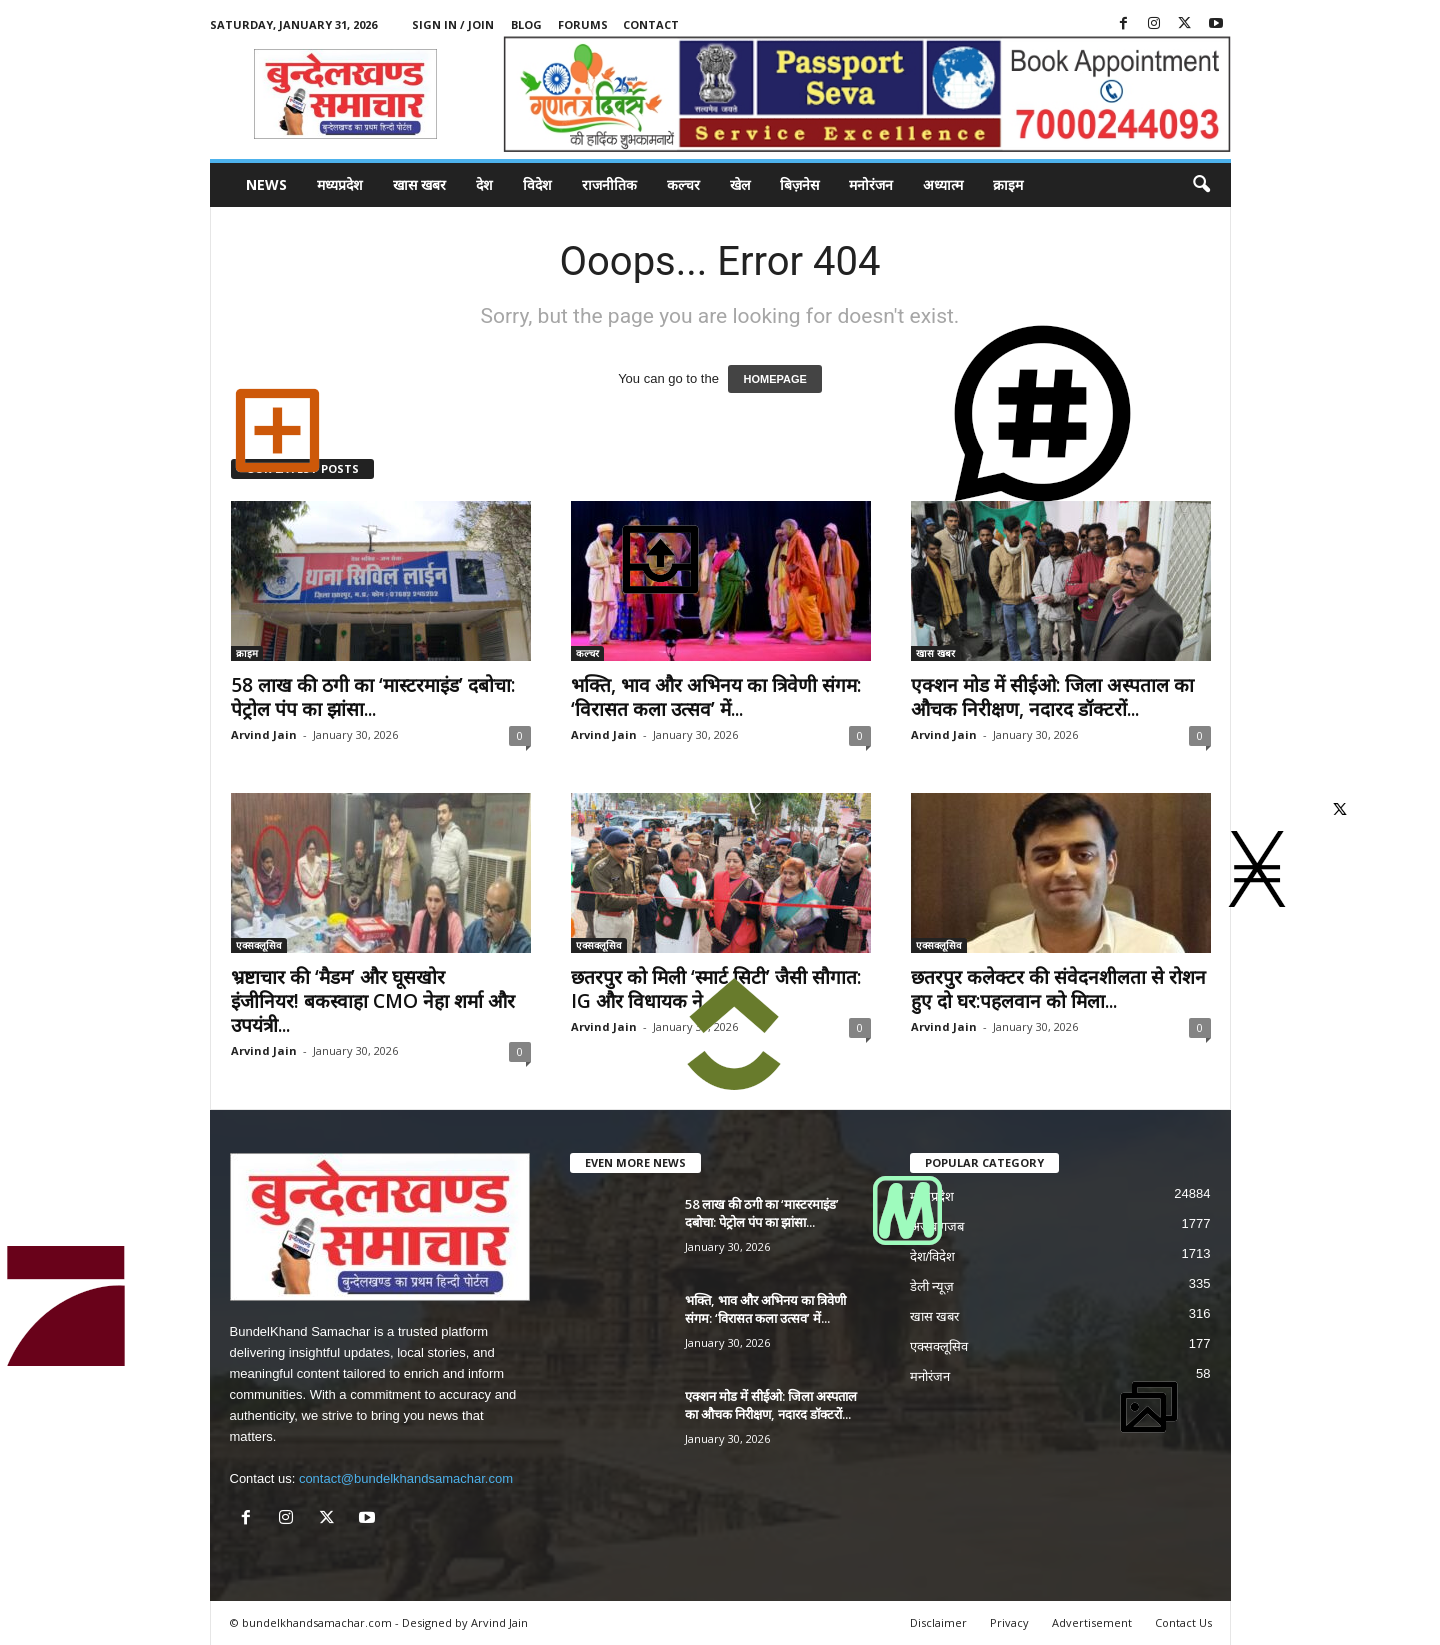  What do you see at coordinates (277, 430) in the screenshot?
I see `add a new item or create new content` at bounding box center [277, 430].